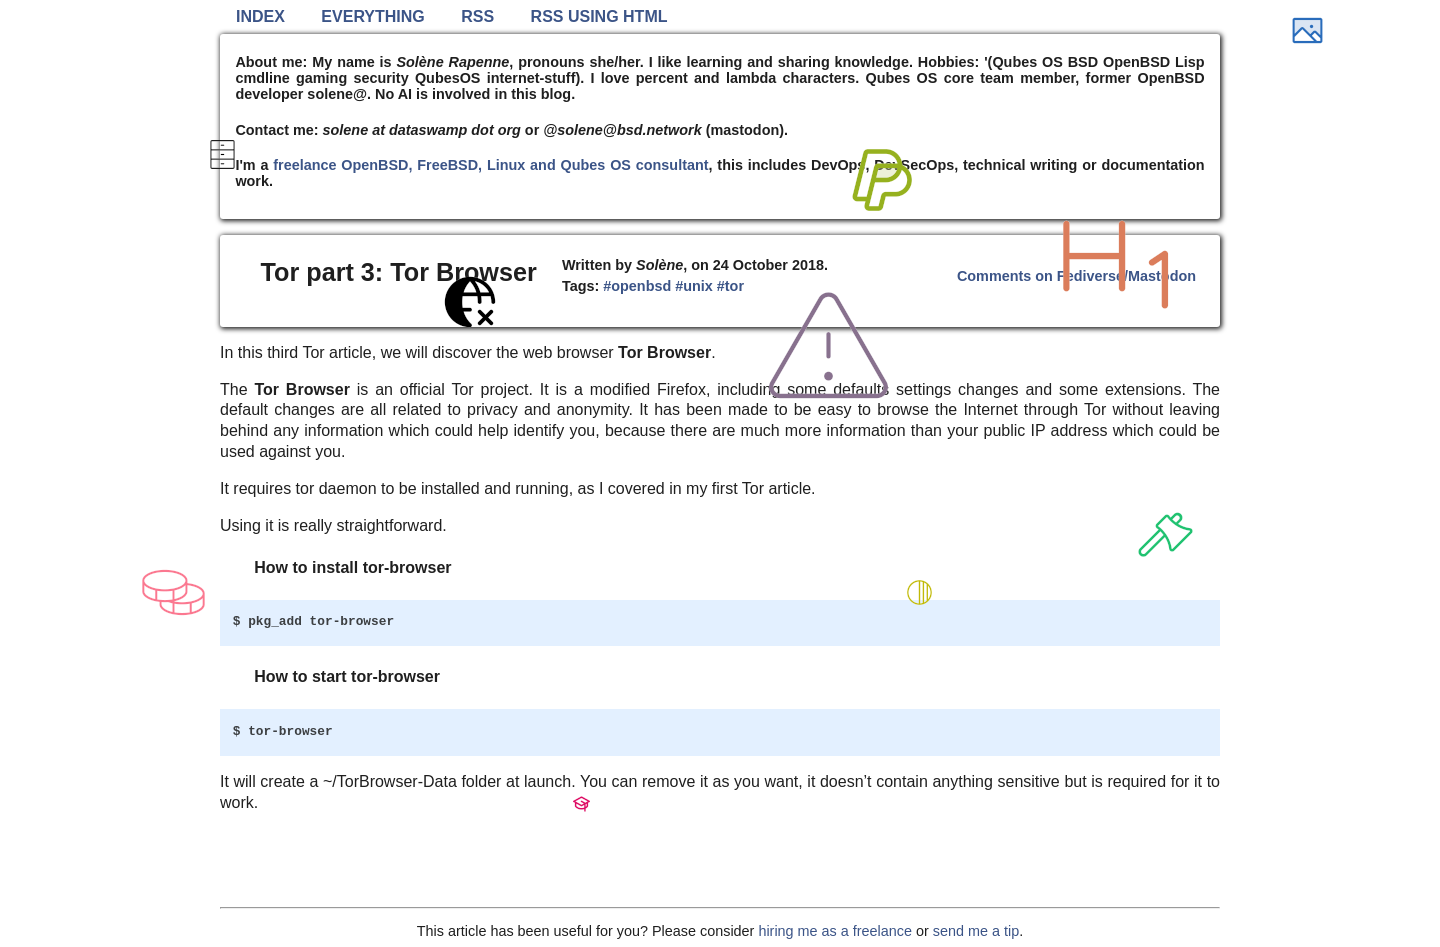  I want to click on adjust display contrast settings, so click(919, 592).